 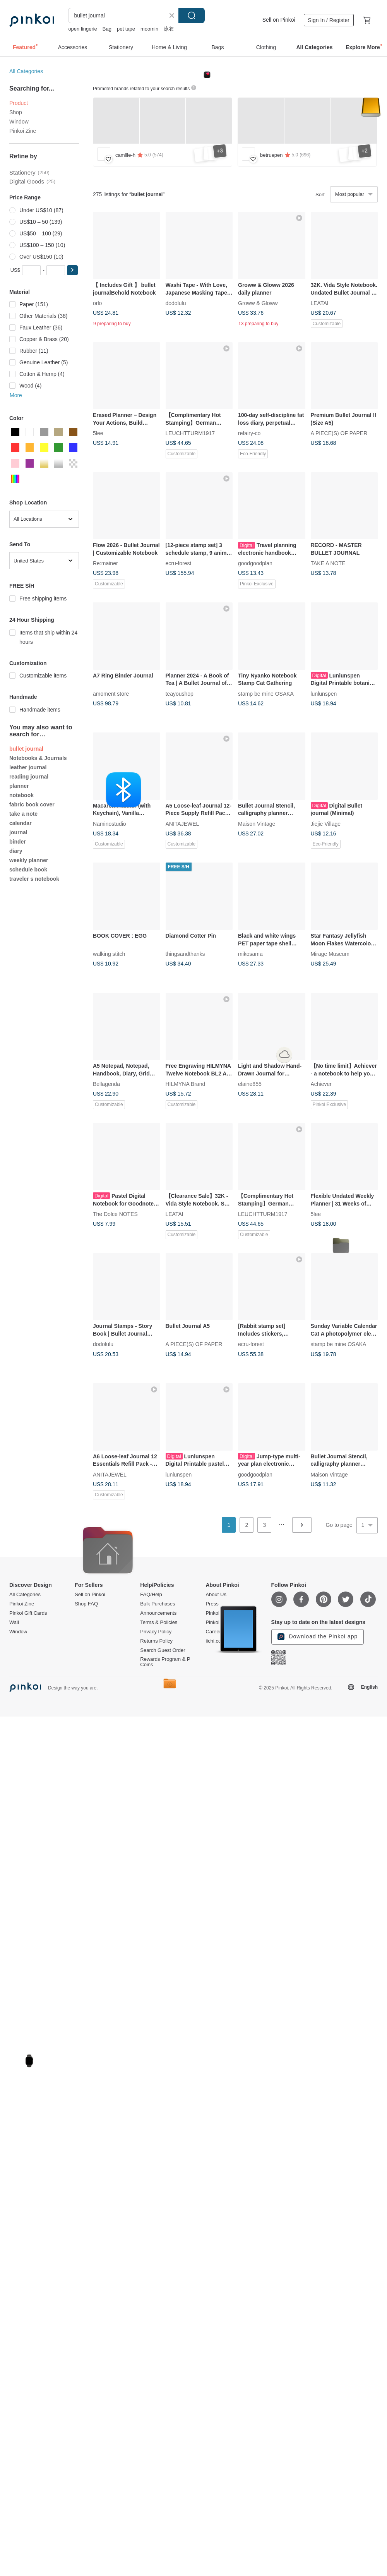 I want to click on indicates a connected iPad device, so click(x=238, y=1629).